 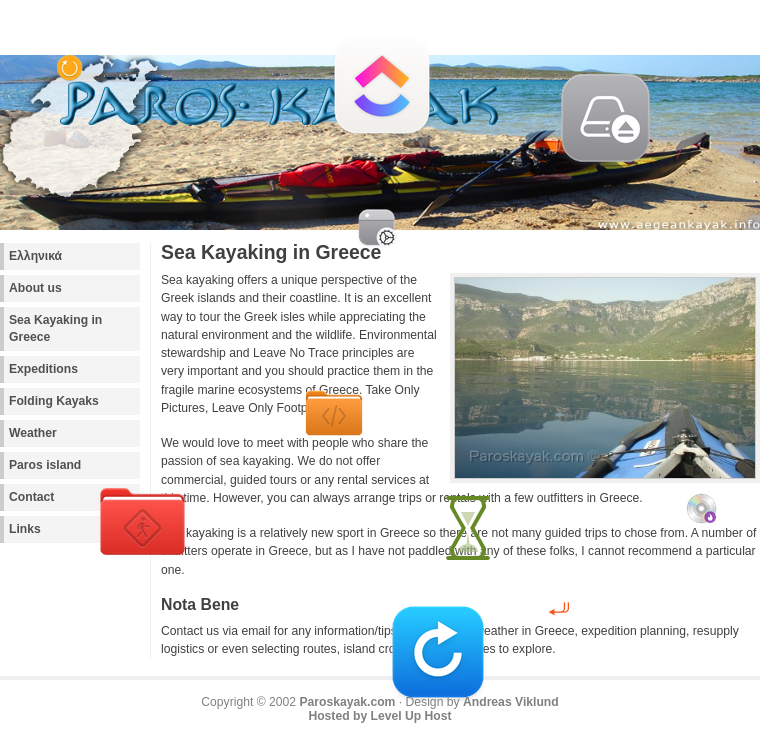 I want to click on open folder containing code or development files, so click(x=334, y=413).